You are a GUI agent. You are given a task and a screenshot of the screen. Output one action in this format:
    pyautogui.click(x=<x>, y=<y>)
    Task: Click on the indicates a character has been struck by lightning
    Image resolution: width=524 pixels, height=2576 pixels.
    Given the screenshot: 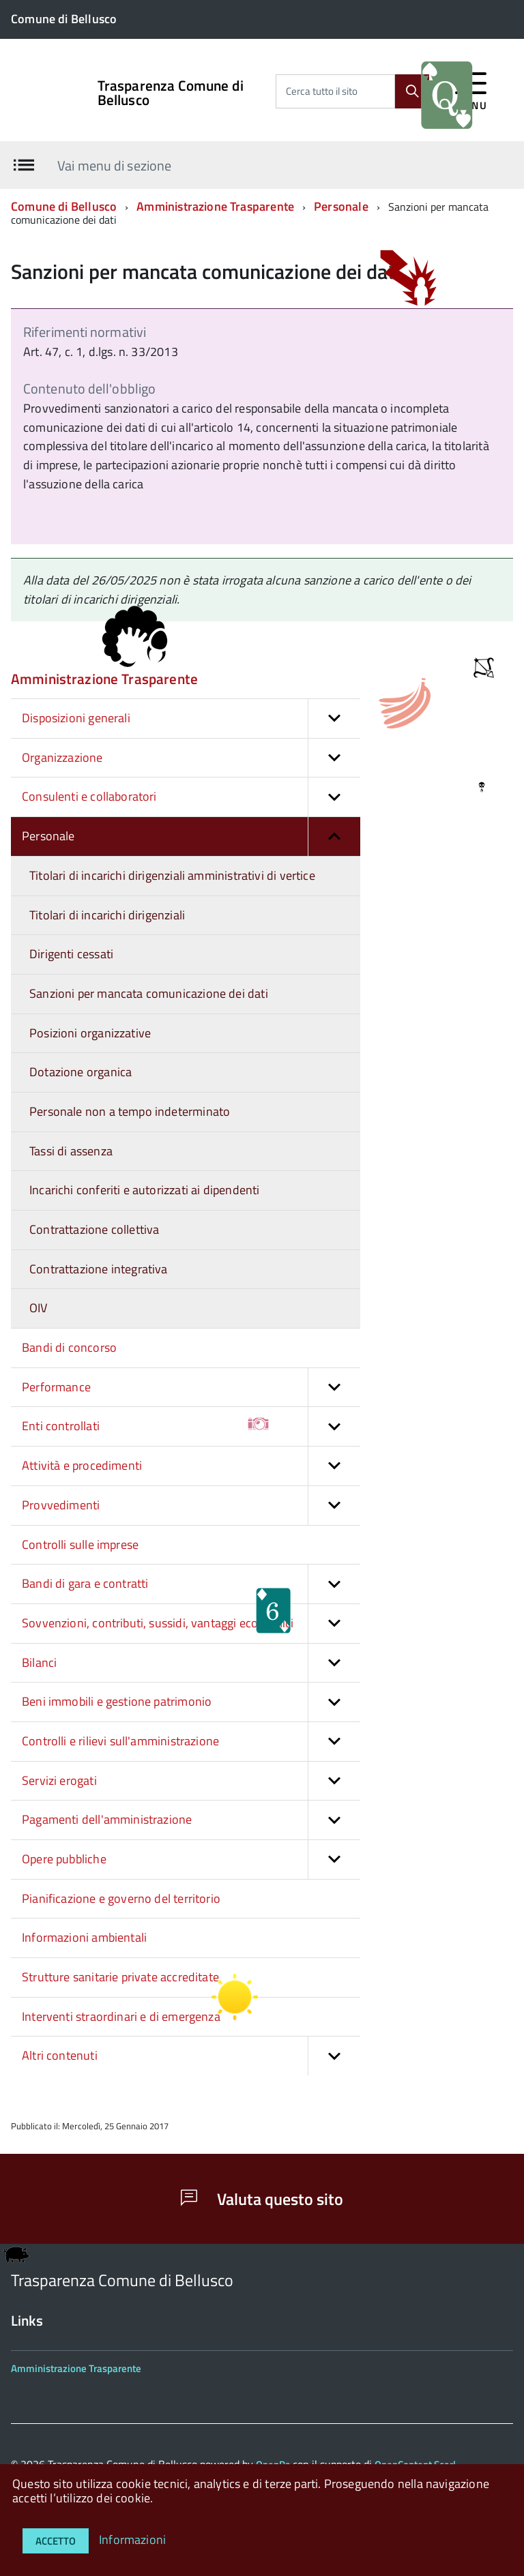 What is the action you would take?
    pyautogui.click(x=408, y=278)
    